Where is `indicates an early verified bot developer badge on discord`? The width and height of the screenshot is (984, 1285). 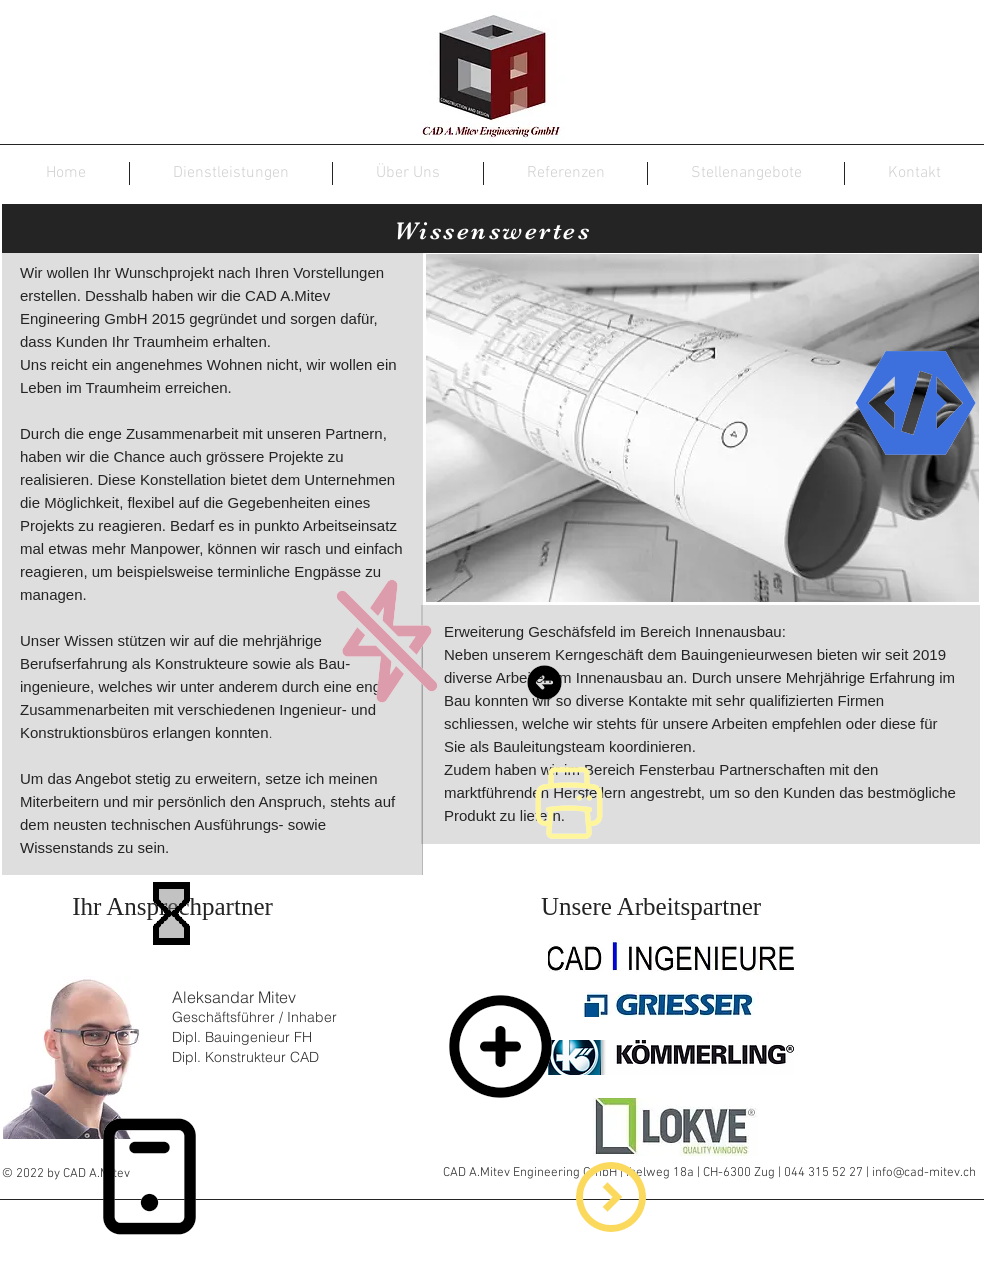
indicates an early verified bot developer badge on discord is located at coordinates (916, 403).